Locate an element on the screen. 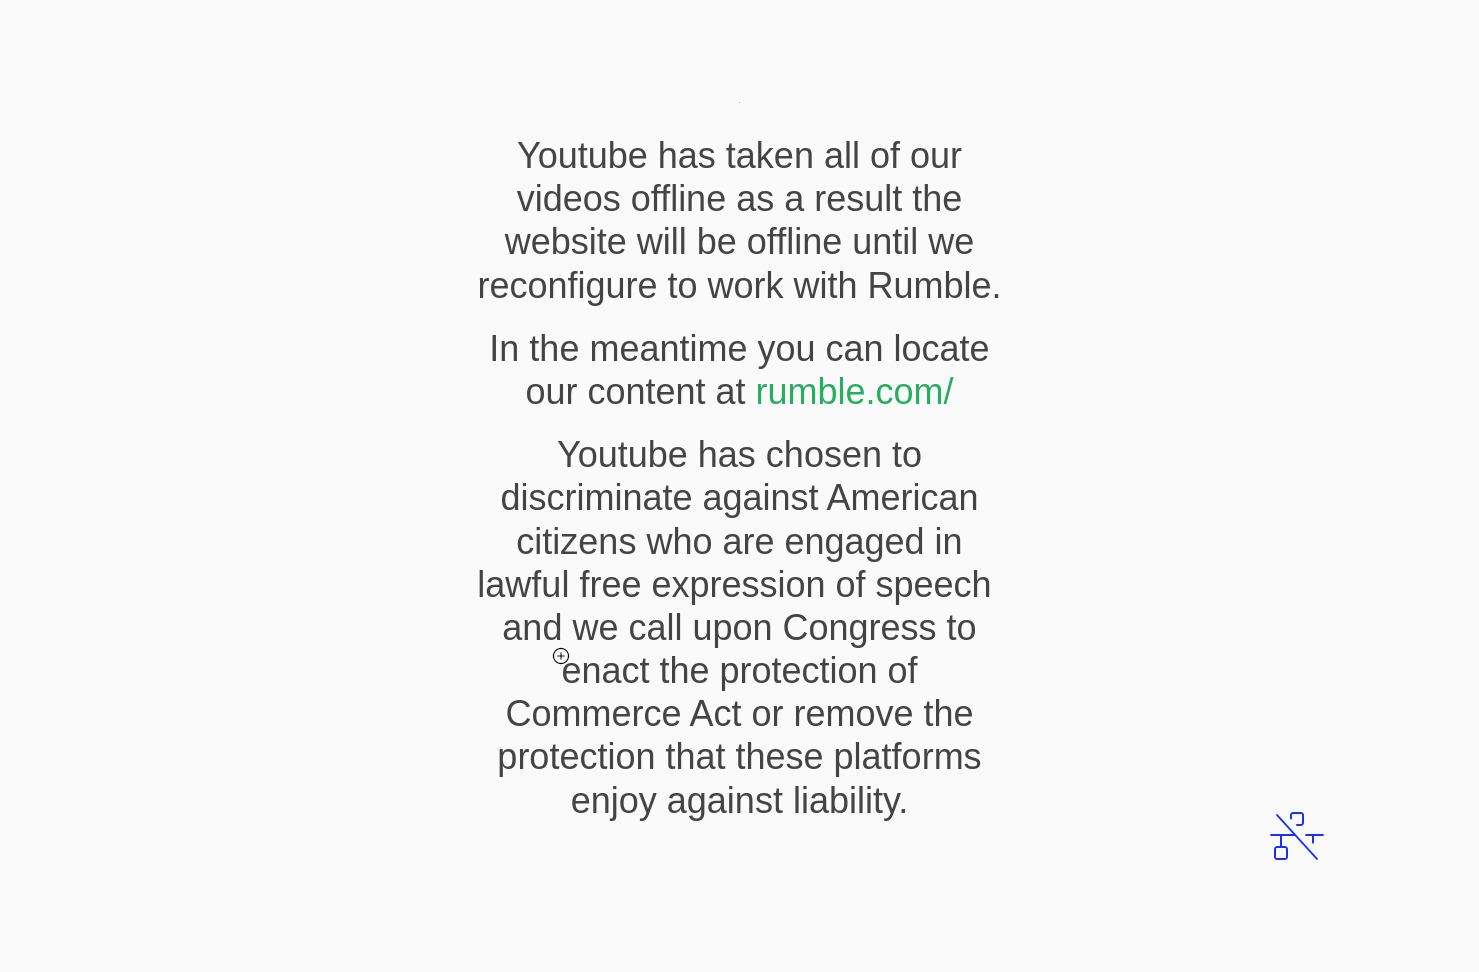  add a new item is located at coordinates (561, 656).